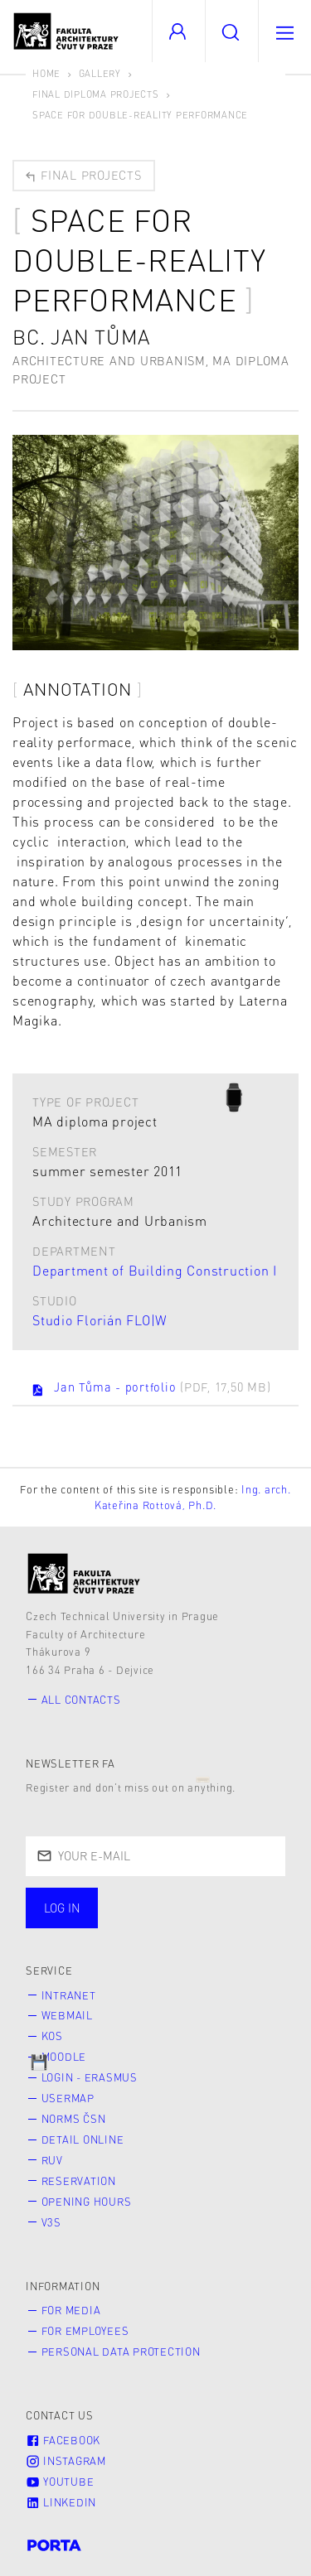  I want to click on connect a bluetooth keyboard, so click(202, 1779).